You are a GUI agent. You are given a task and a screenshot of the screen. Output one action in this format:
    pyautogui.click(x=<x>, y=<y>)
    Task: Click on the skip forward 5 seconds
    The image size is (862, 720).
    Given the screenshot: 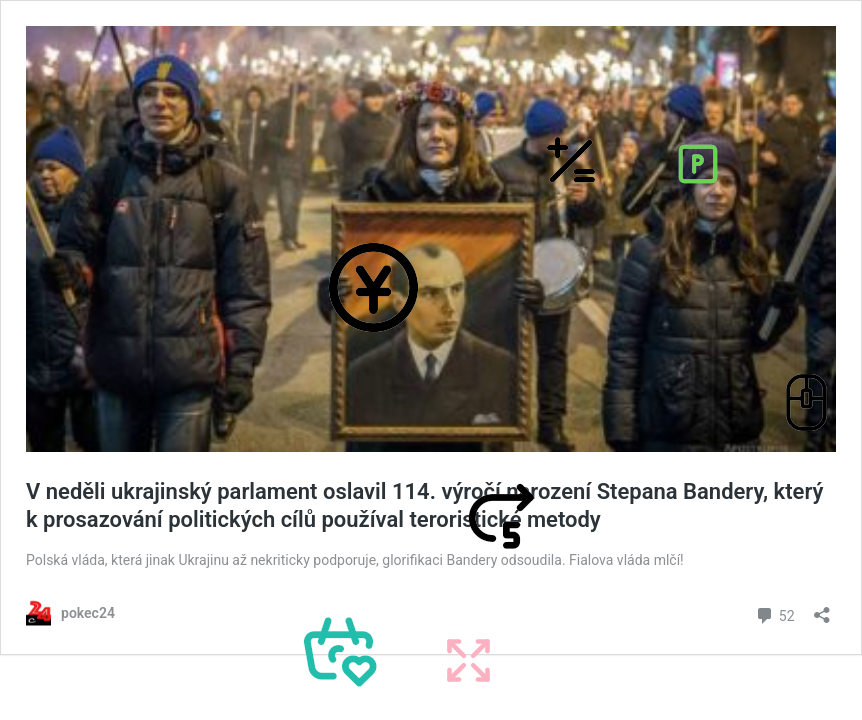 What is the action you would take?
    pyautogui.click(x=503, y=518)
    